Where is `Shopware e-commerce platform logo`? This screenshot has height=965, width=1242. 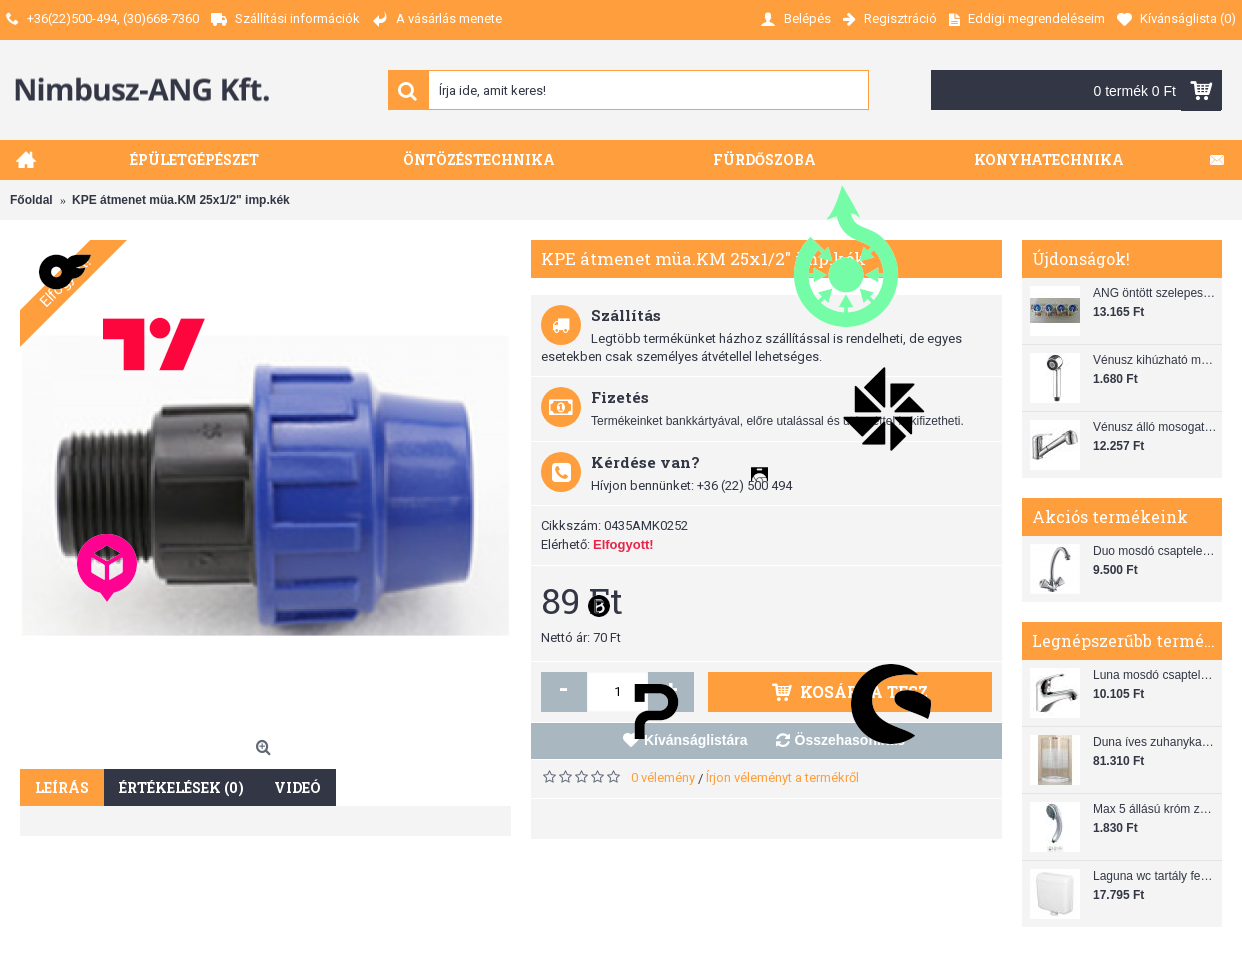
Shopware e-commerce platform logo is located at coordinates (891, 704).